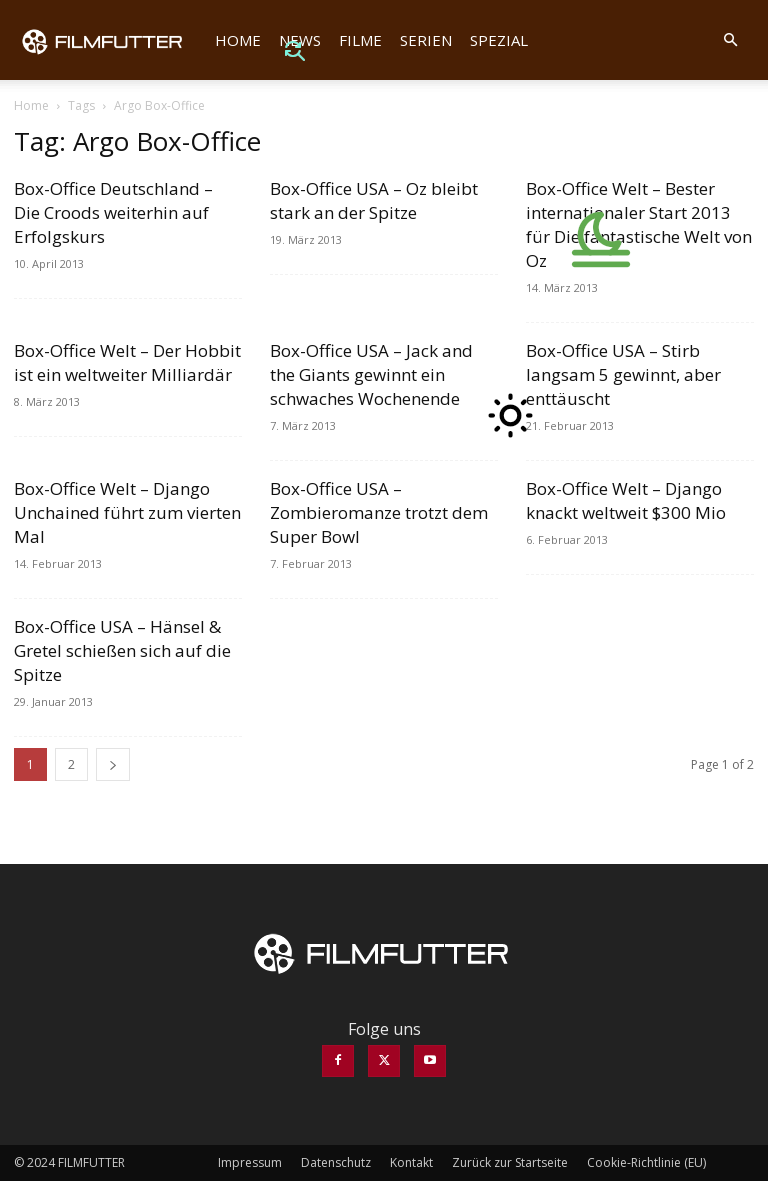 Image resolution: width=768 pixels, height=1181 pixels. I want to click on replace current search or find another result, so click(295, 51).